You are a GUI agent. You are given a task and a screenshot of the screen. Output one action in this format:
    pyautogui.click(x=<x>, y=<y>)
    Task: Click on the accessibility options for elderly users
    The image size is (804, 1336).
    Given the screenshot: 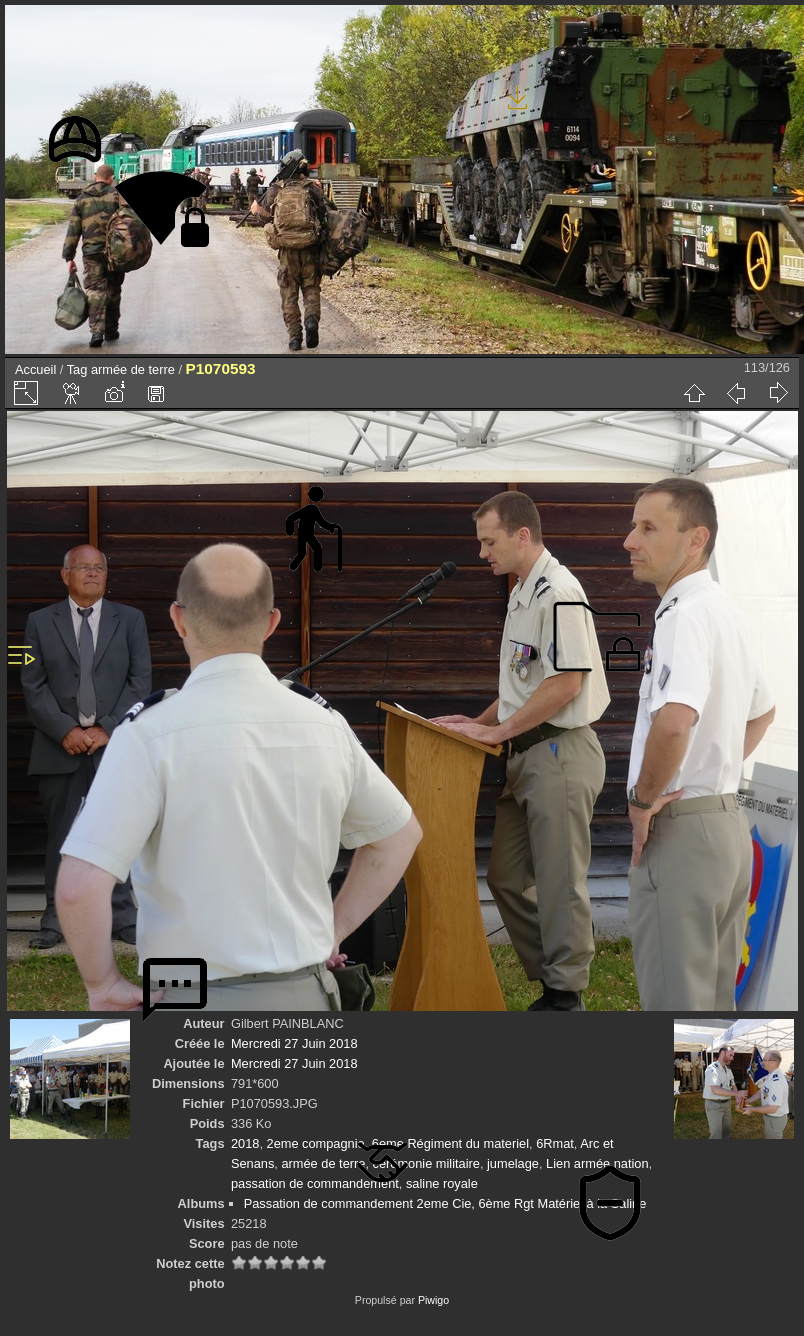 What is the action you would take?
    pyautogui.click(x=310, y=528)
    